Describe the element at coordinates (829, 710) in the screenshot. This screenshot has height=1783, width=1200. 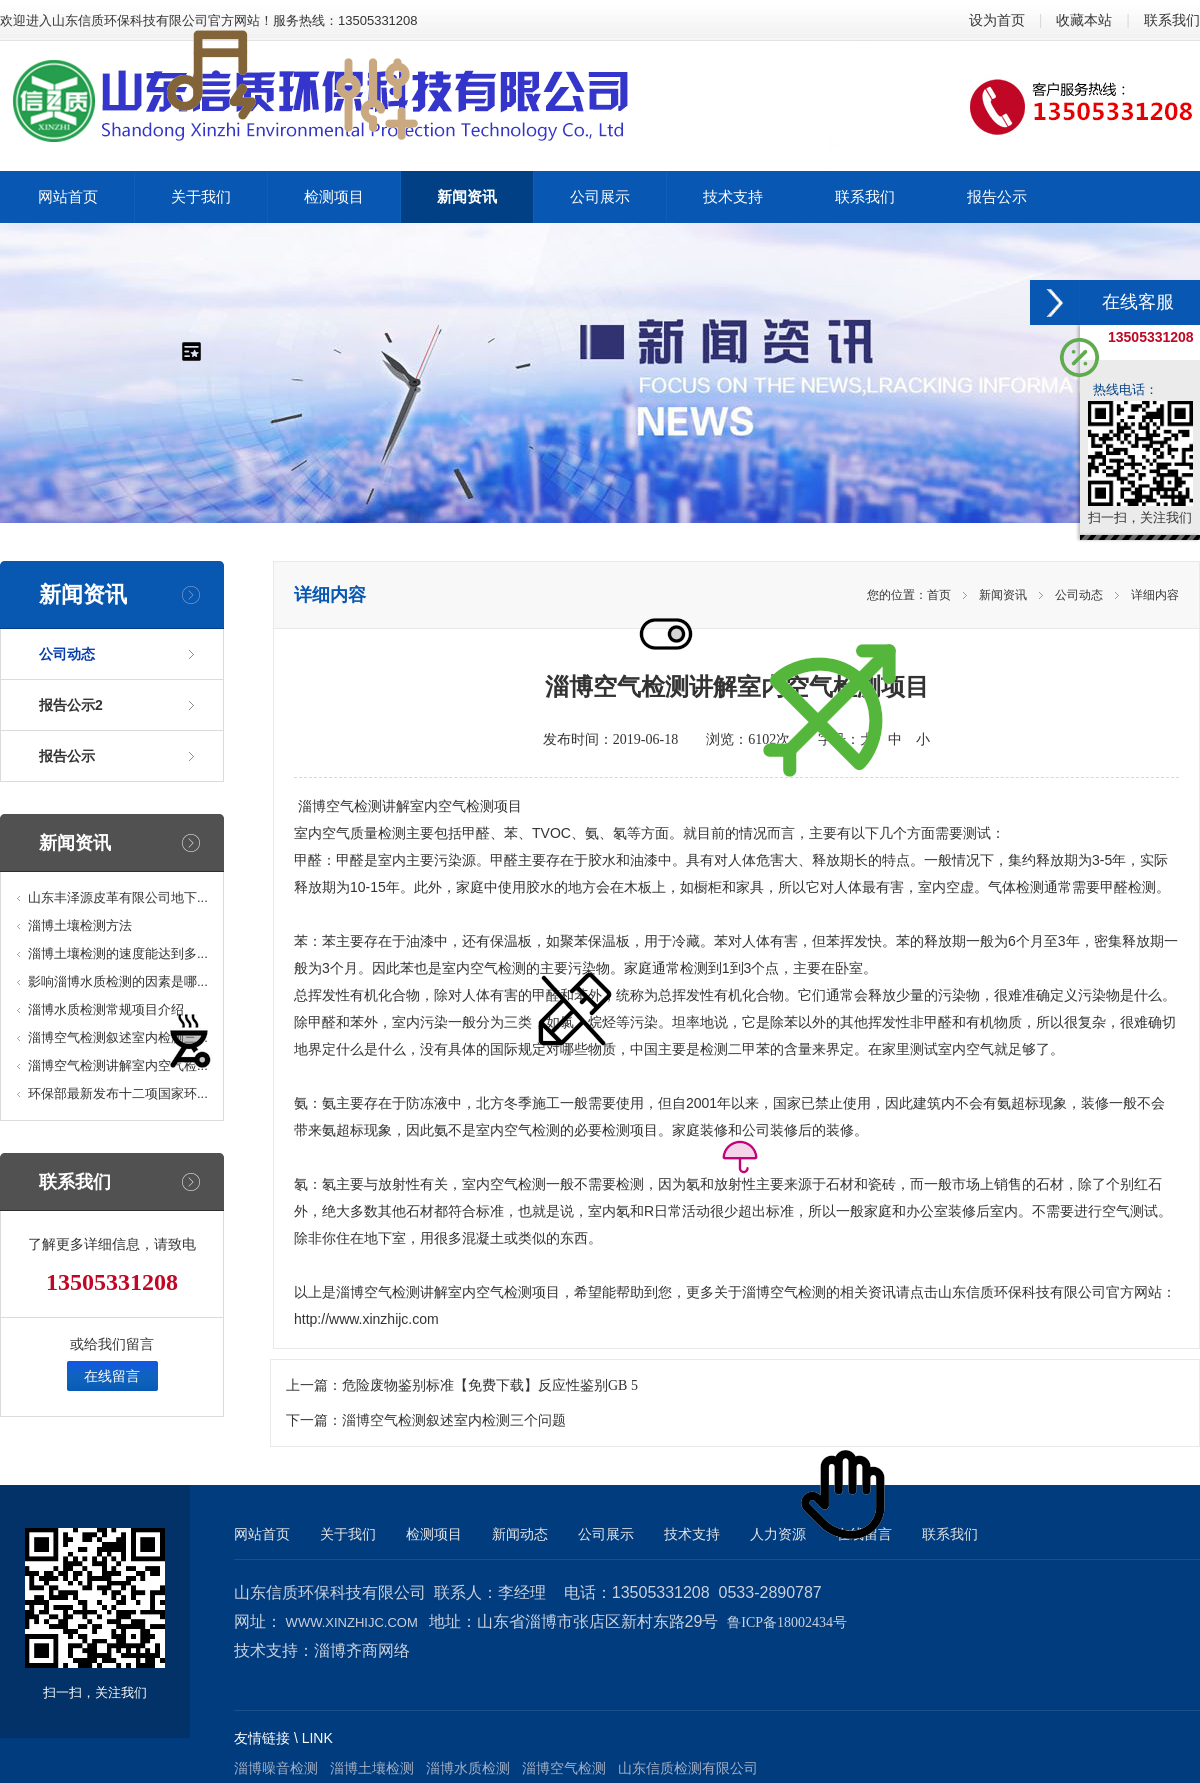
I see `archery or bow-related feature` at that location.